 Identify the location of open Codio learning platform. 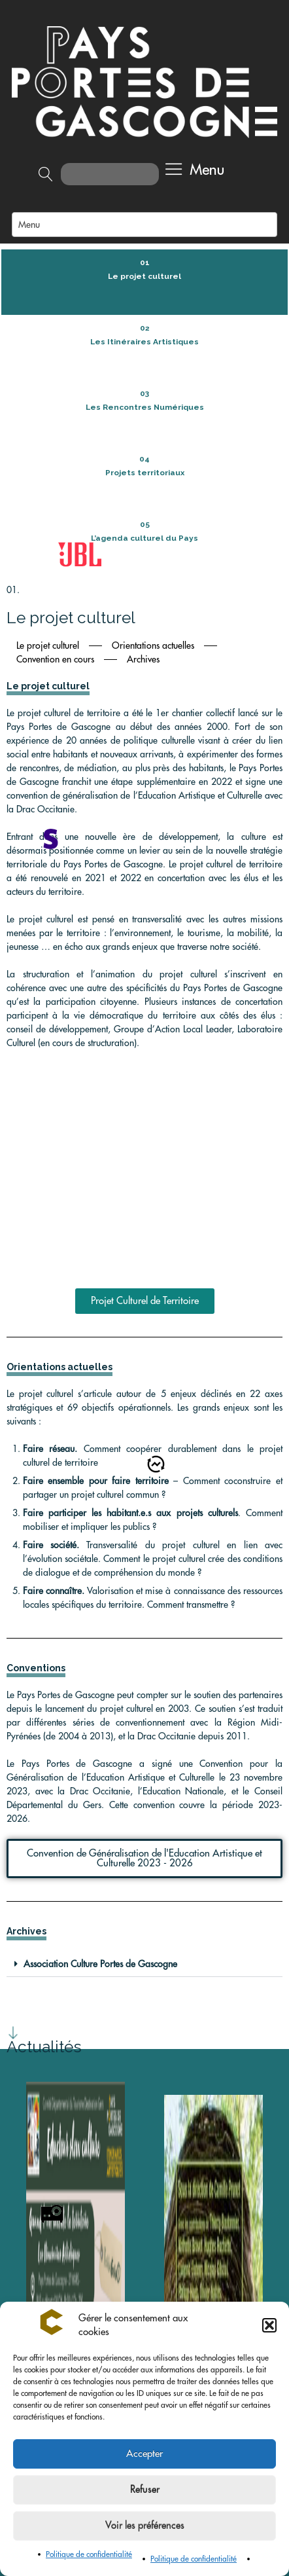
(52, 2322).